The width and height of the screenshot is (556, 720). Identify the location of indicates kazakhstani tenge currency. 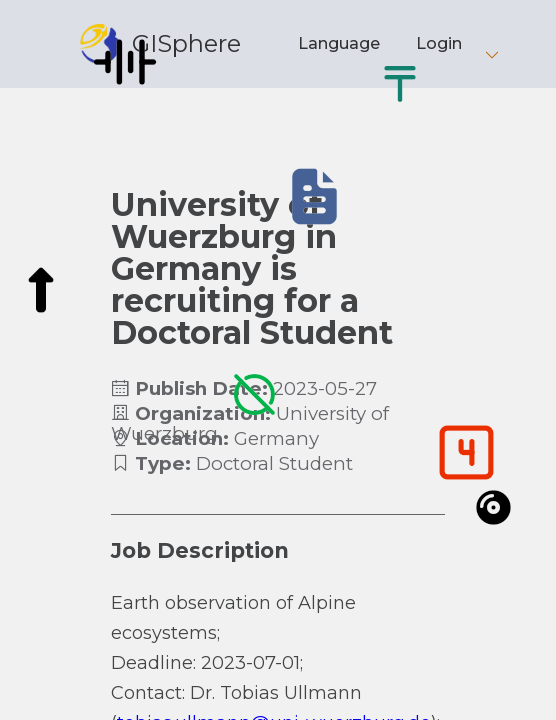
(400, 84).